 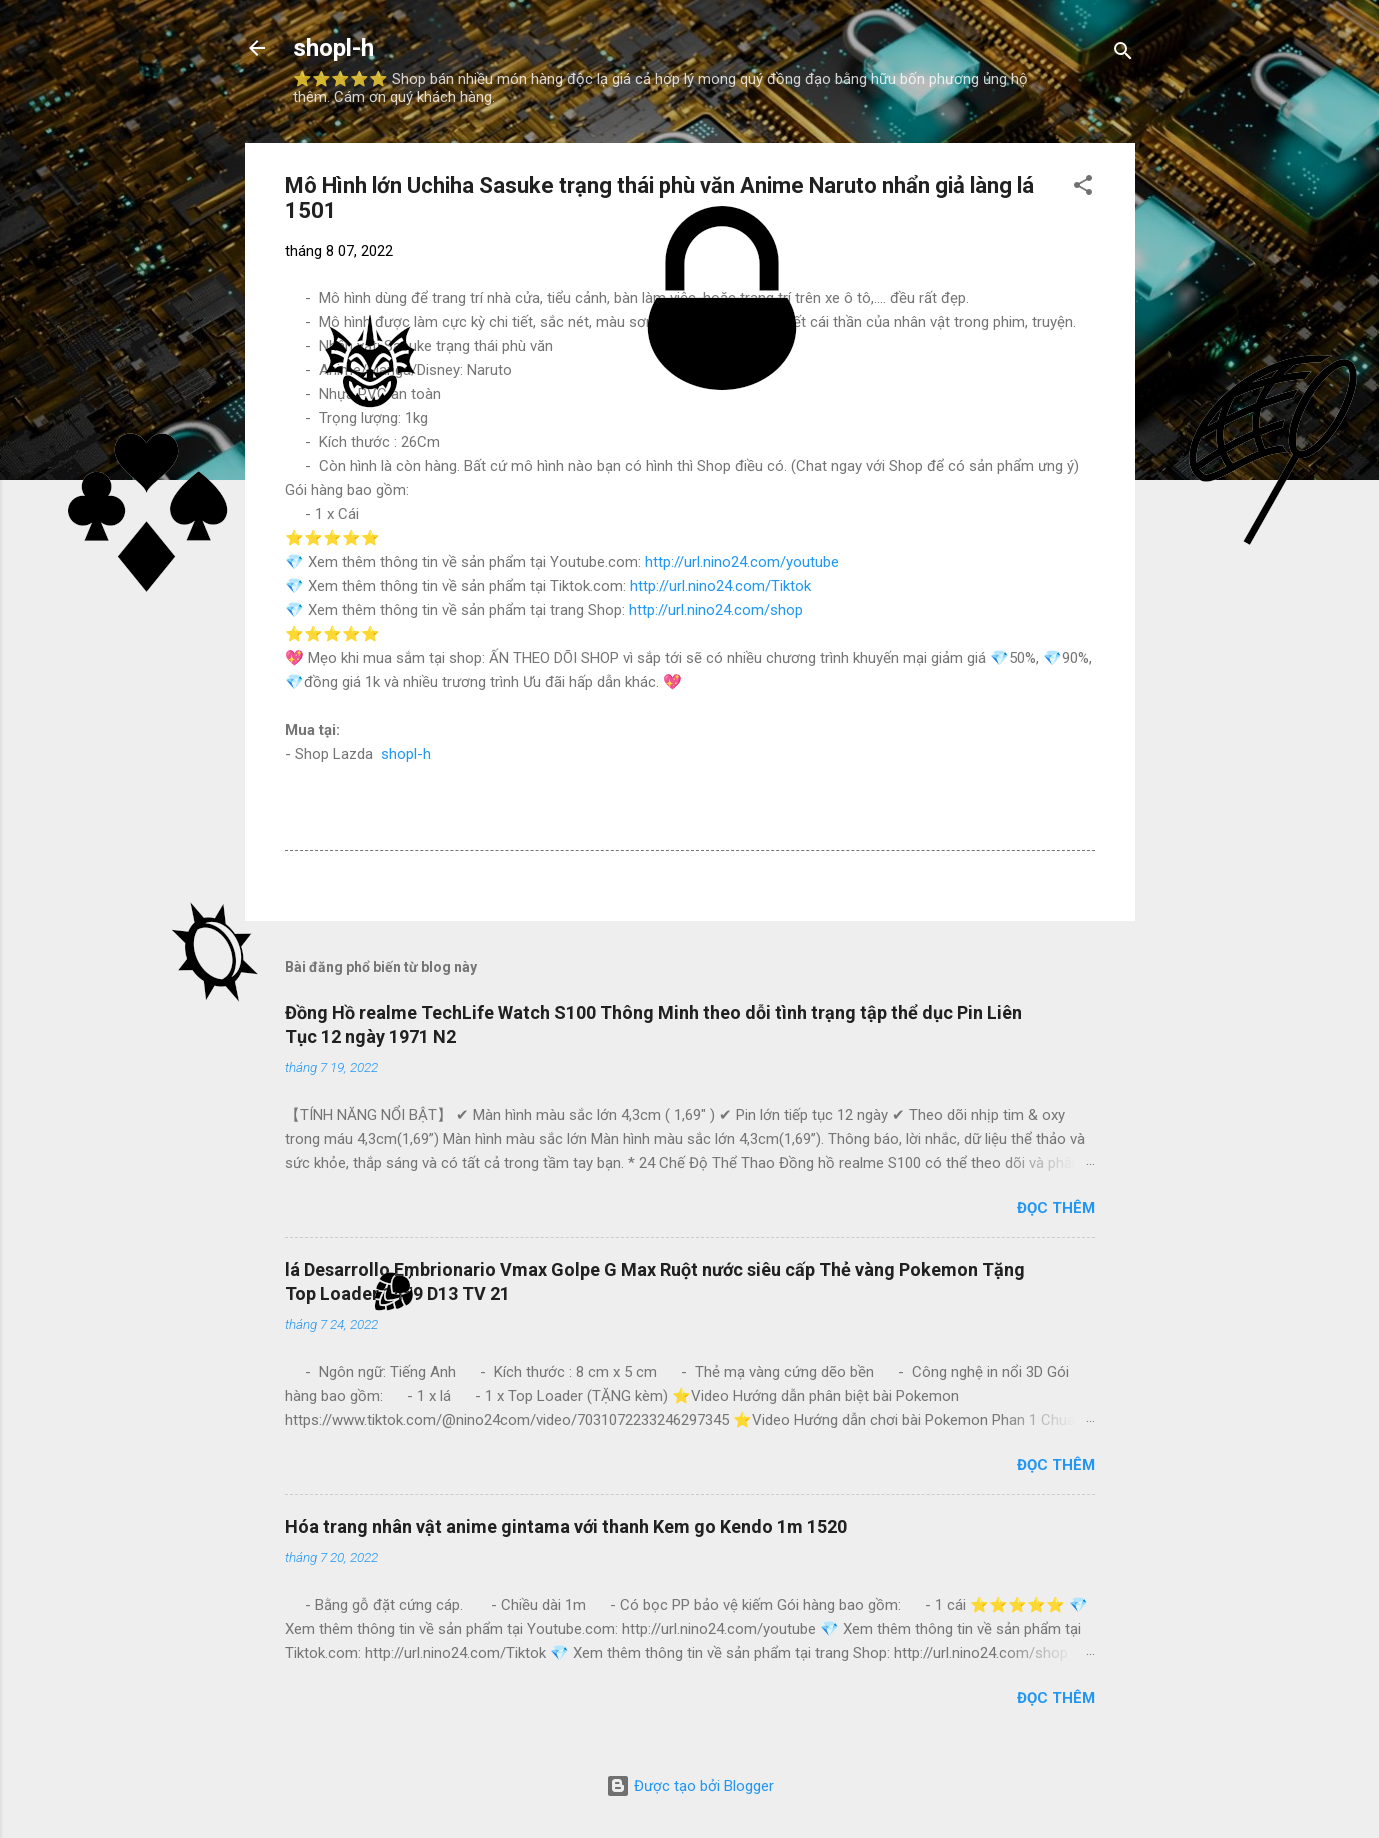 What do you see at coordinates (394, 1291) in the screenshot?
I see `indicates beer or brewing-related content` at bounding box center [394, 1291].